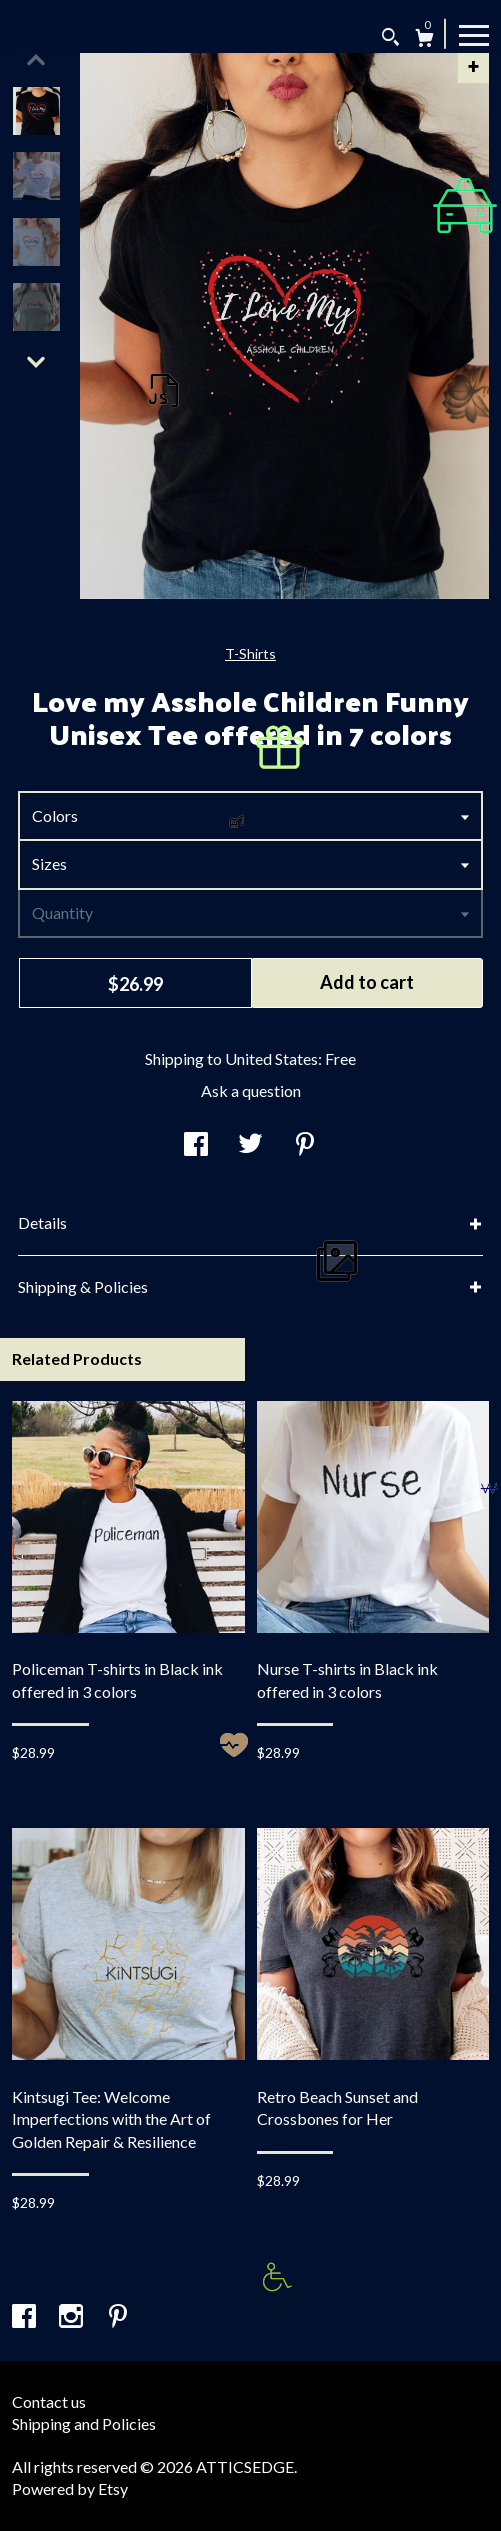  Describe the element at coordinates (234, 1744) in the screenshot. I see `view health or fitness data` at that location.